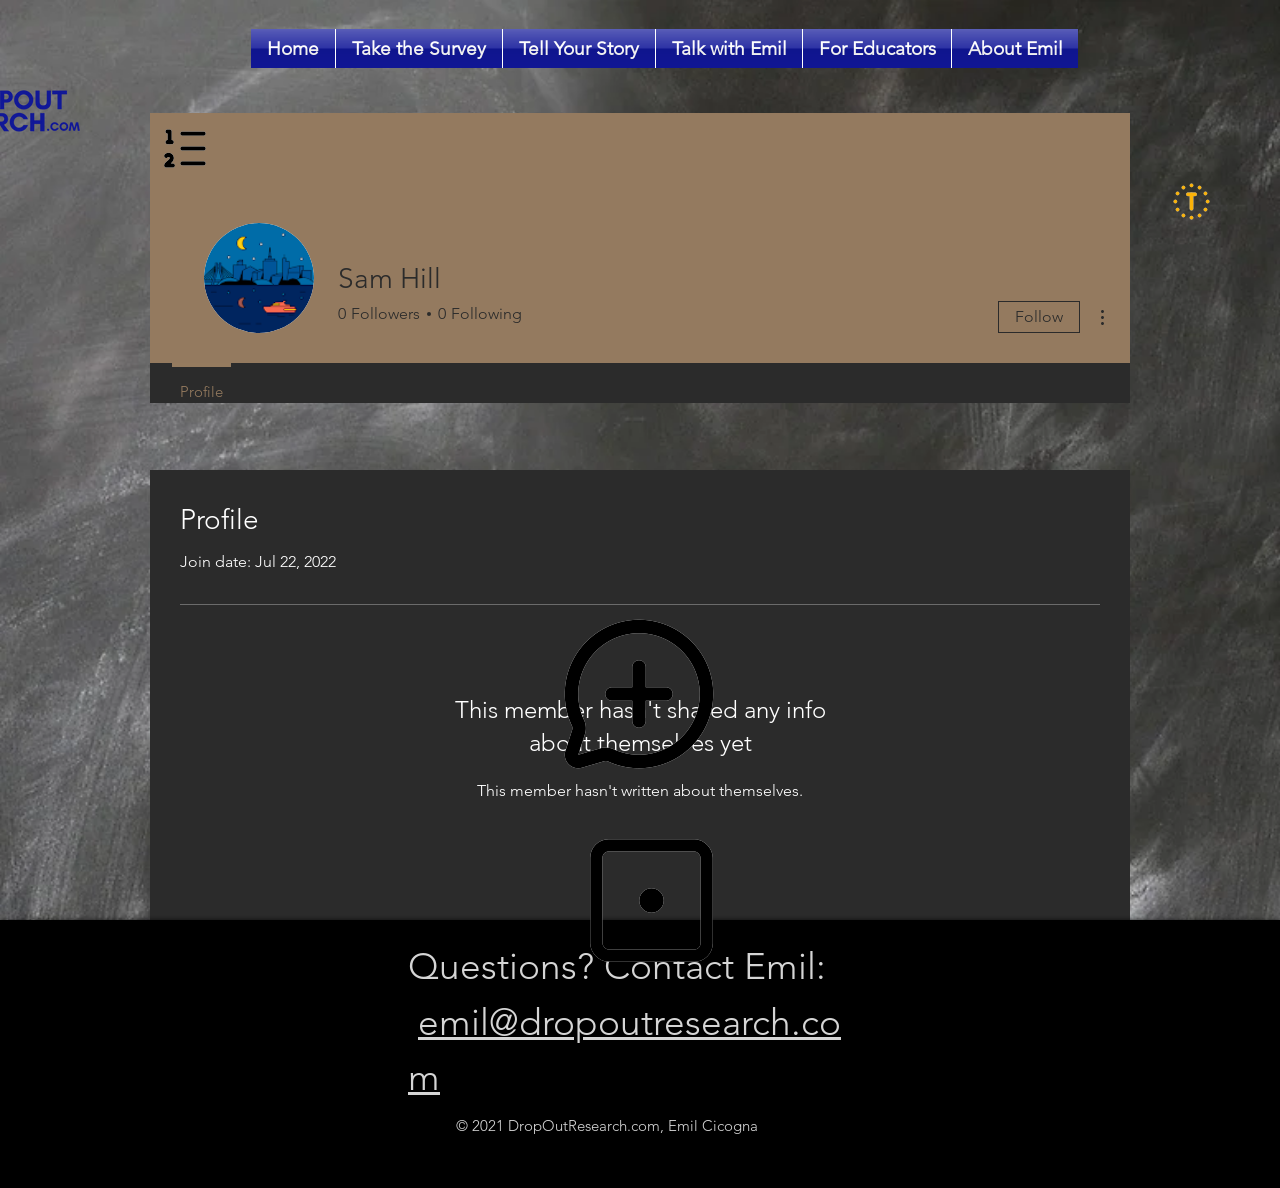  I want to click on create a numbered list, so click(184, 148).